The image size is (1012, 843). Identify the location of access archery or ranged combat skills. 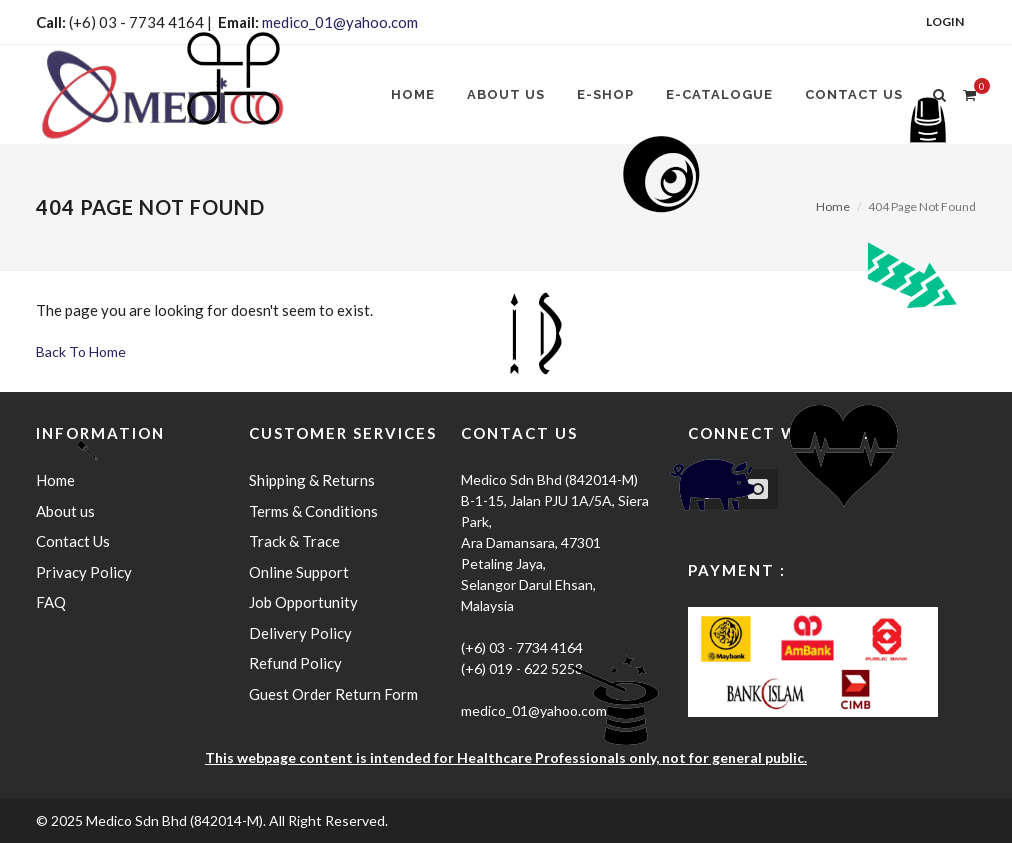
(532, 333).